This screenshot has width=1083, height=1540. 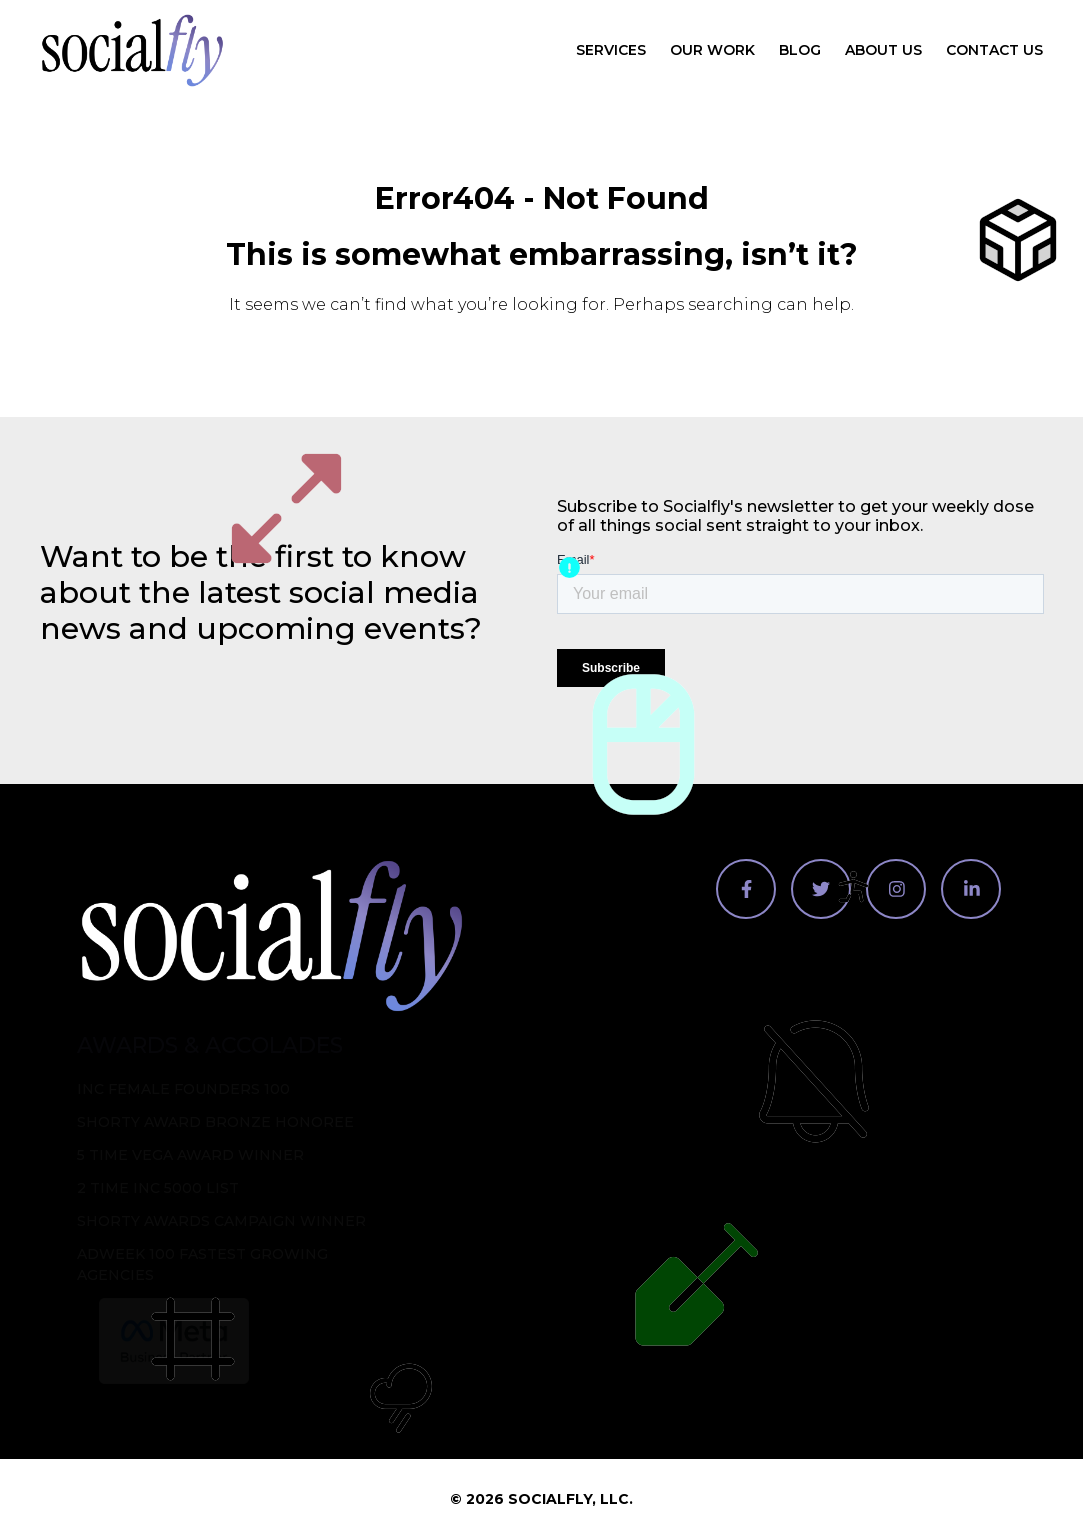 What do you see at coordinates (286, 508) in the screenshot?
I see `expand to full screen` at bounding box center [286, 508].